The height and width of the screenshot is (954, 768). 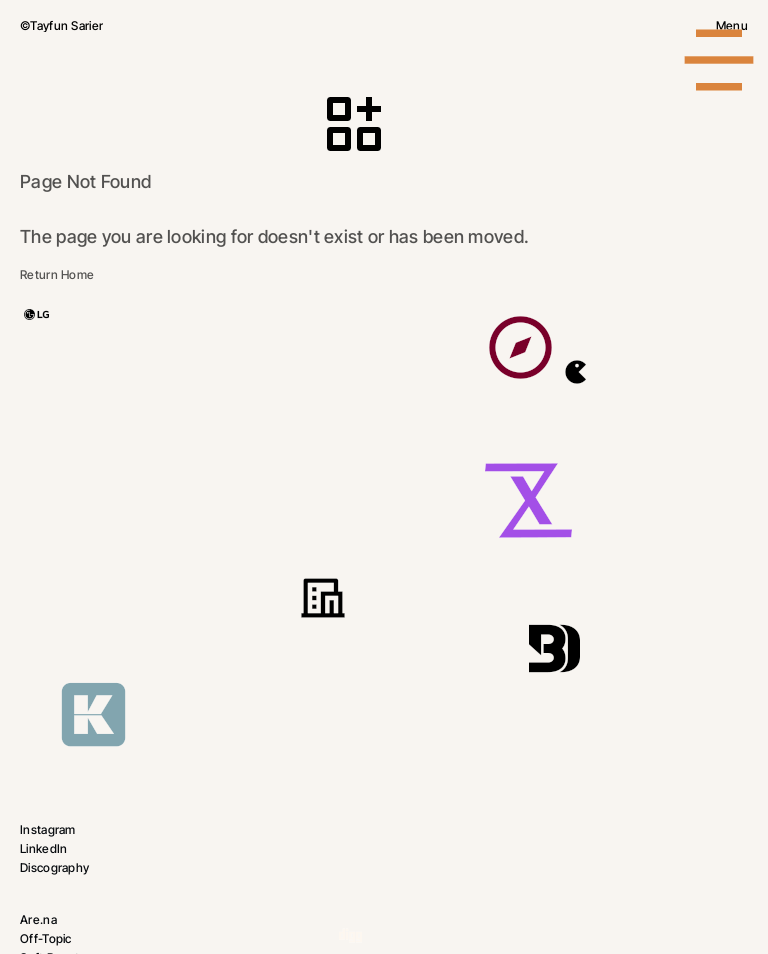 What do you see at coordinates (350, 935) in the screenshot?
I see `digg social news website logo` at bounding box center [350, 935].